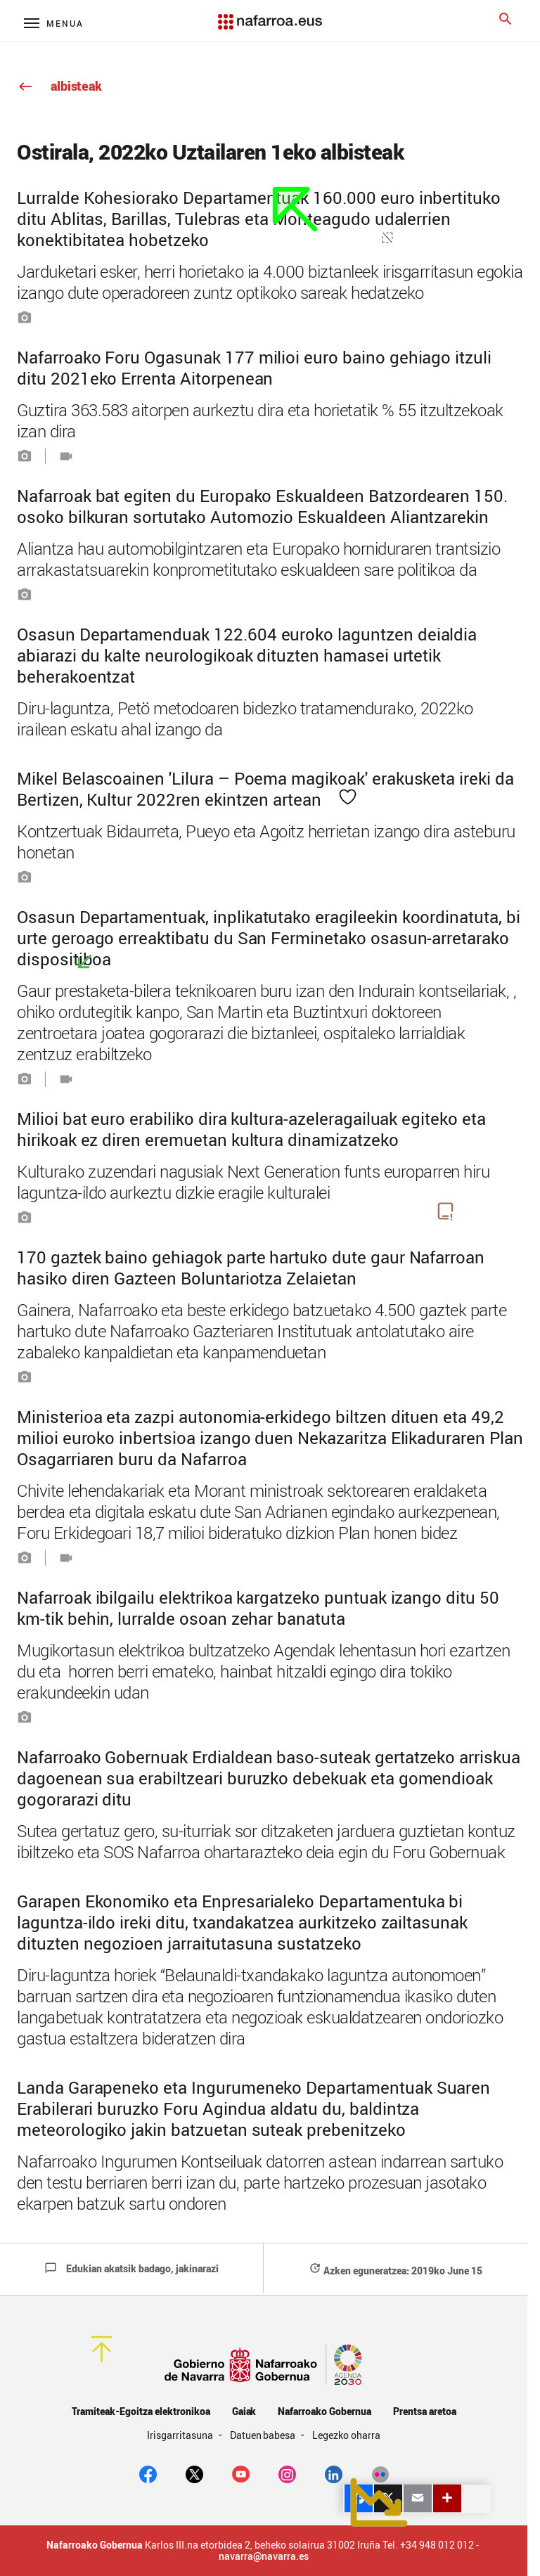 This screenshot has width=540, height=2576. I want to click on navigate back to previous screen, so click(295, 209).